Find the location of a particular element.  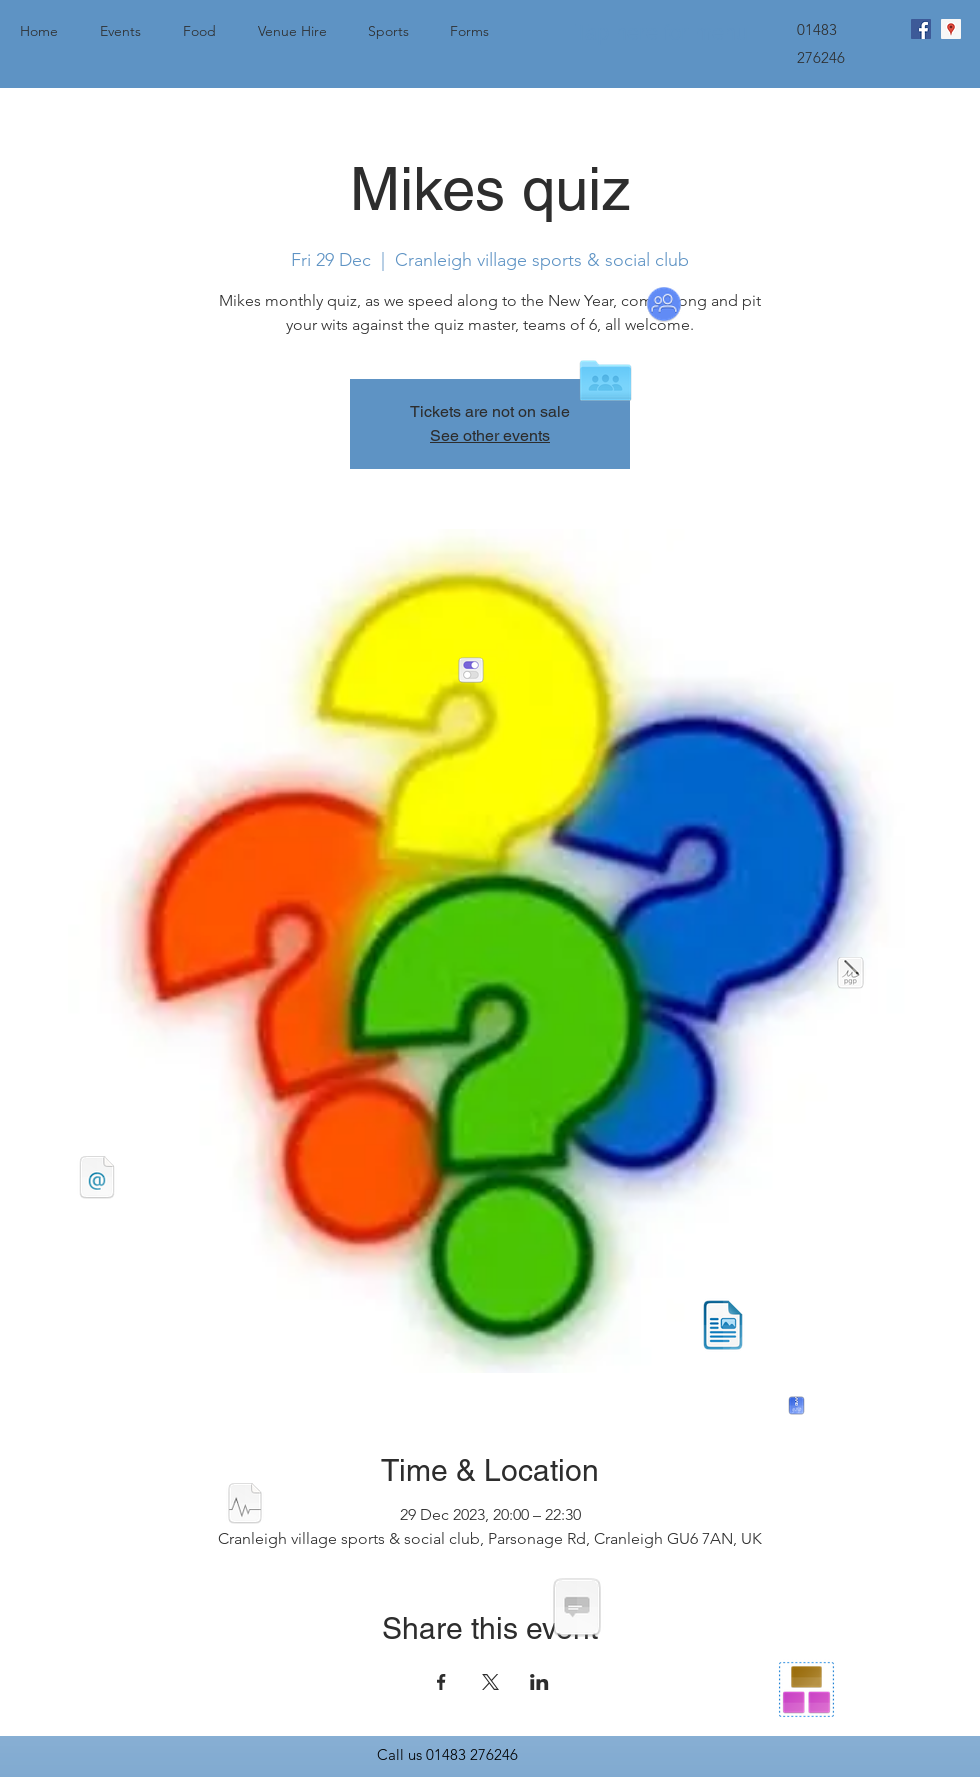

a gzip compressed archive file is located at coordinates (796, 1405).